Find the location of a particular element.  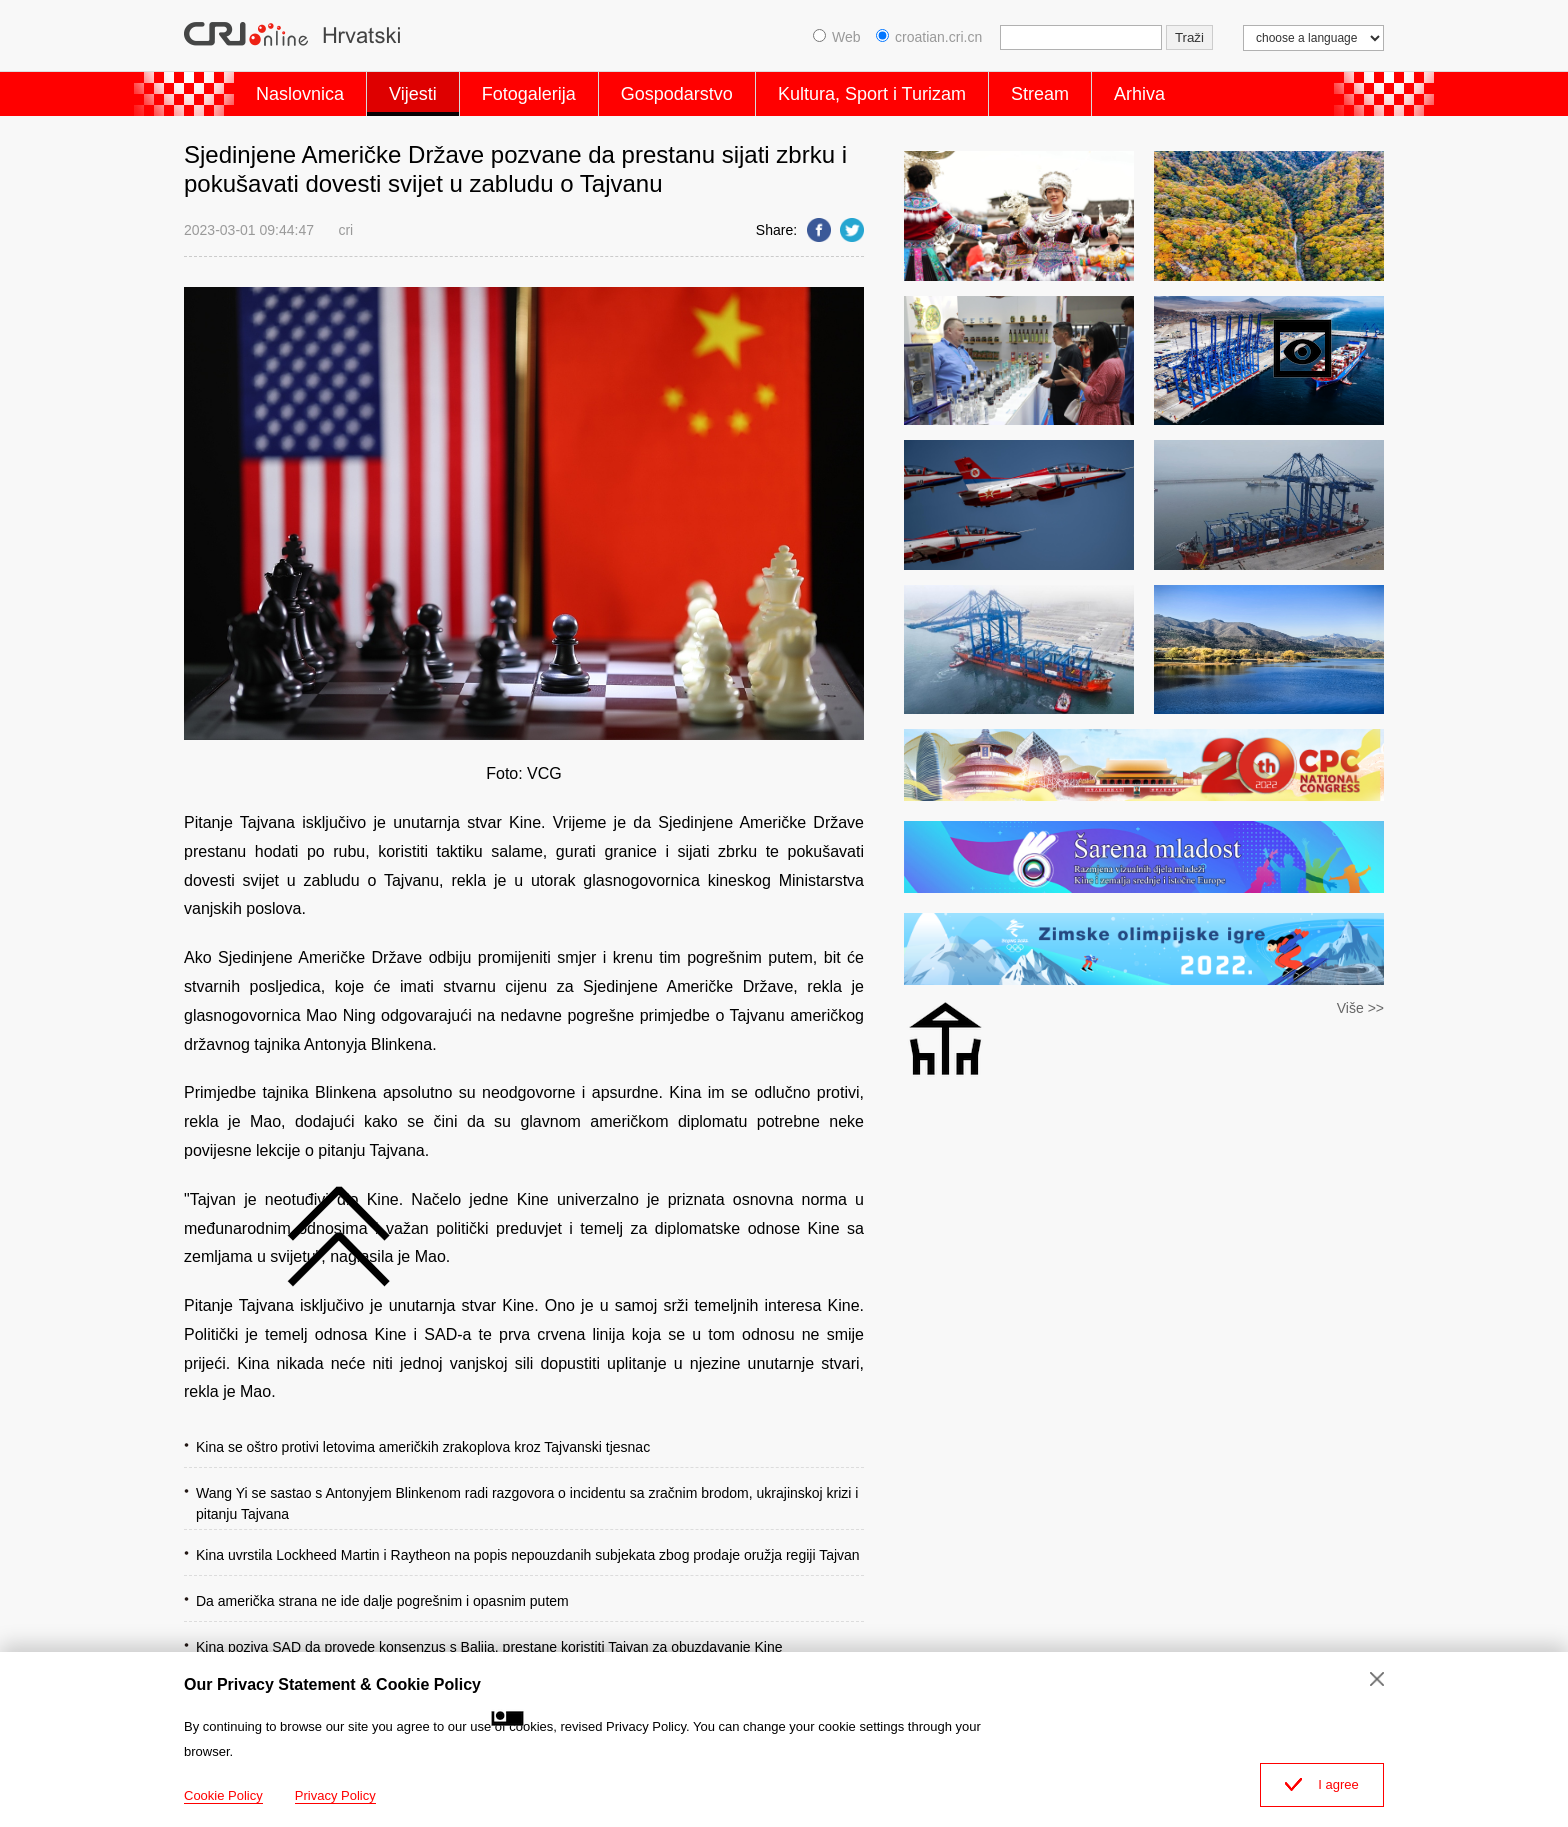

collapse code section above is located at coordinates (341, 1240).